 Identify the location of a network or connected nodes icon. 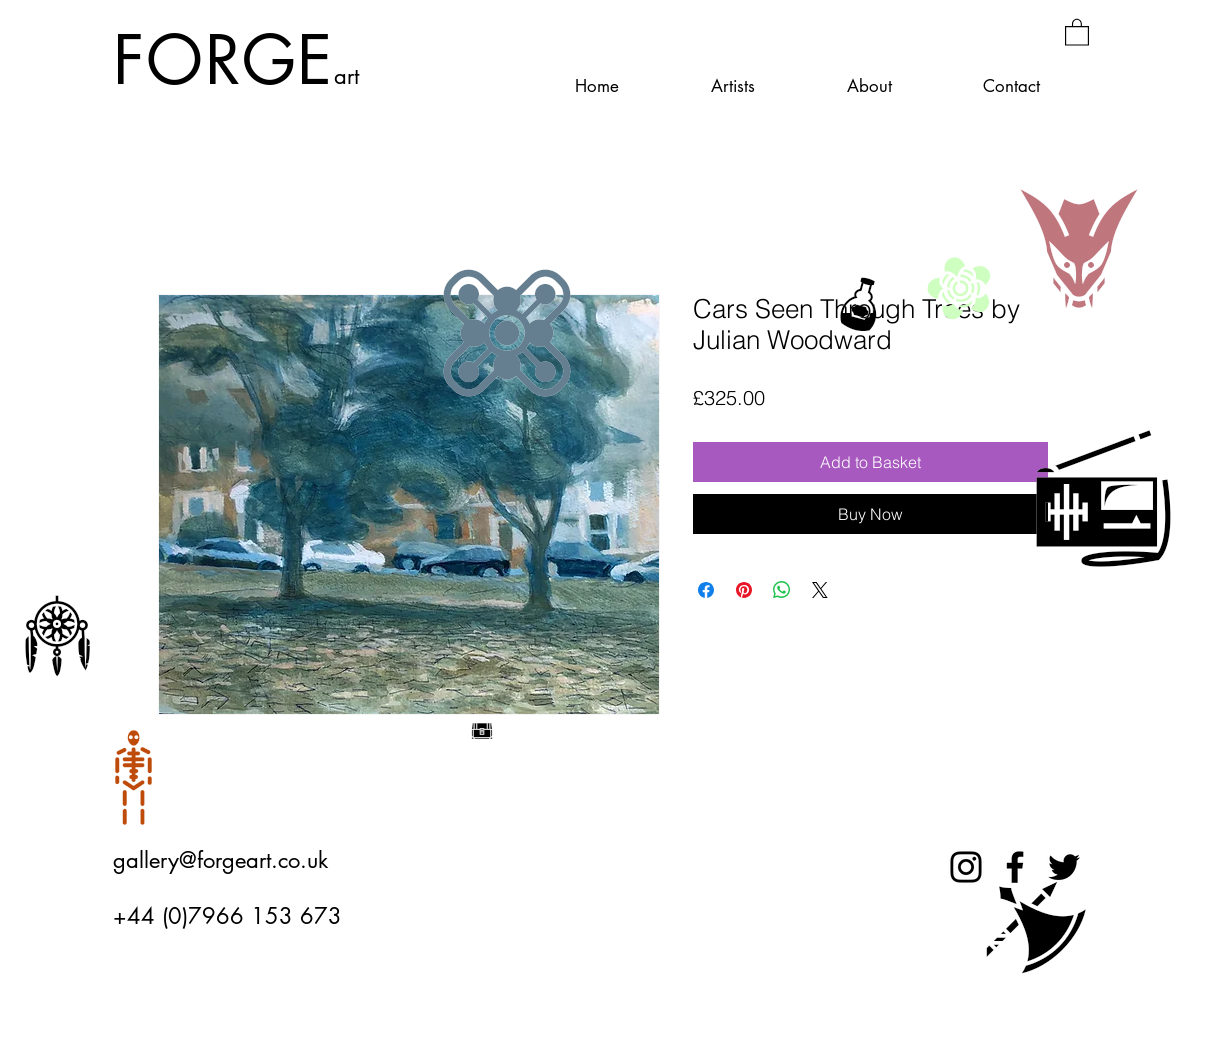
(507, 333).